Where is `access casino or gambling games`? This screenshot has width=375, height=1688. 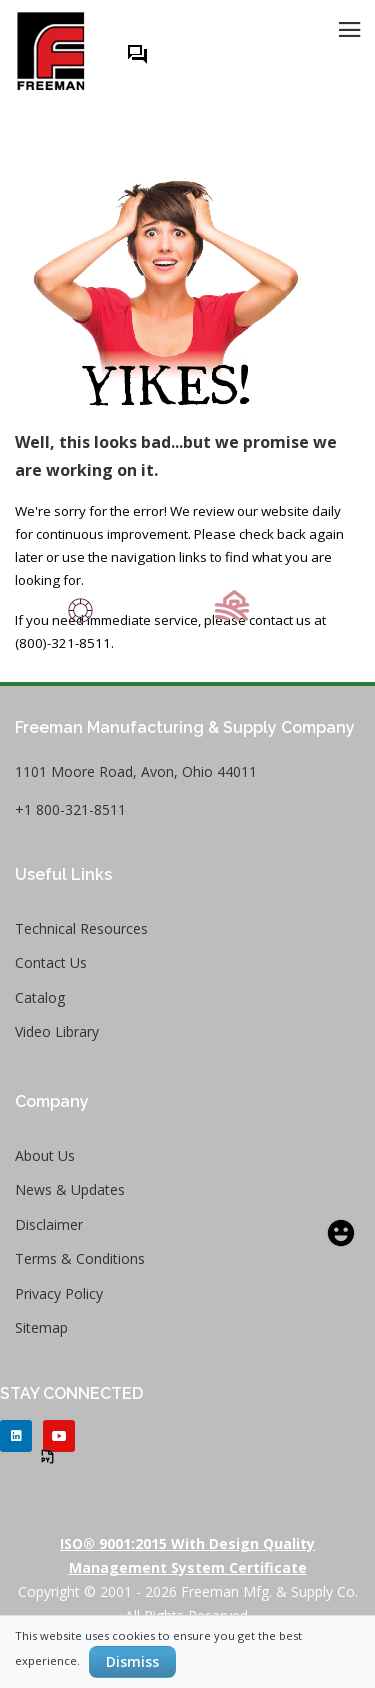
access casino or gambling games is located at coordinates (80, 610).